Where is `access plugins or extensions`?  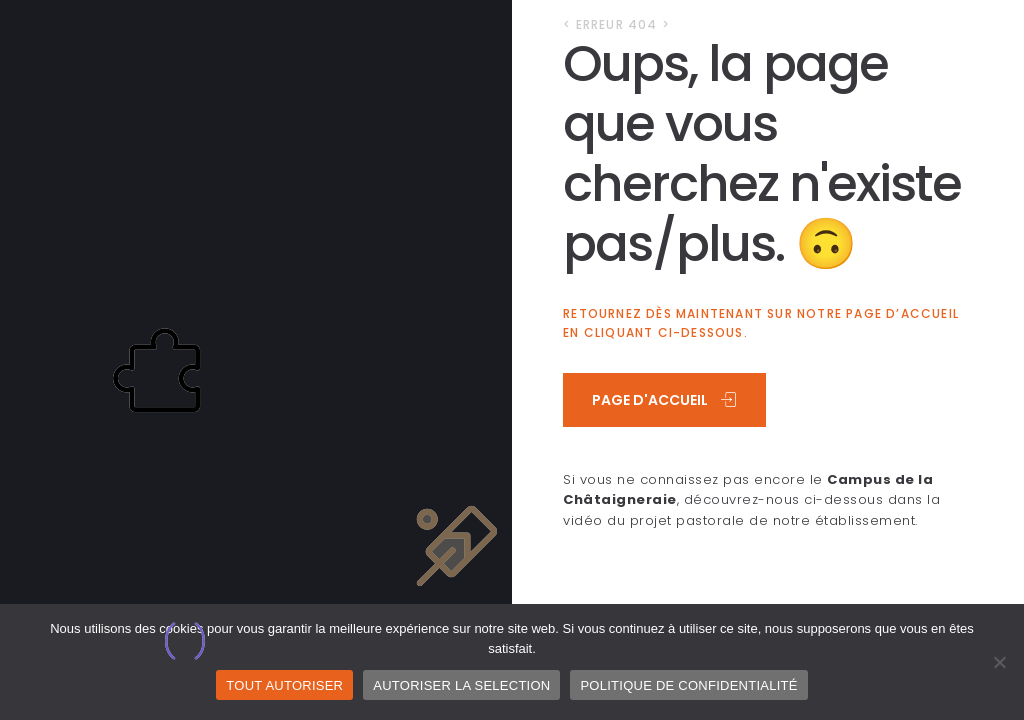
access plugins or extensions is located at coordinates (161, 373).